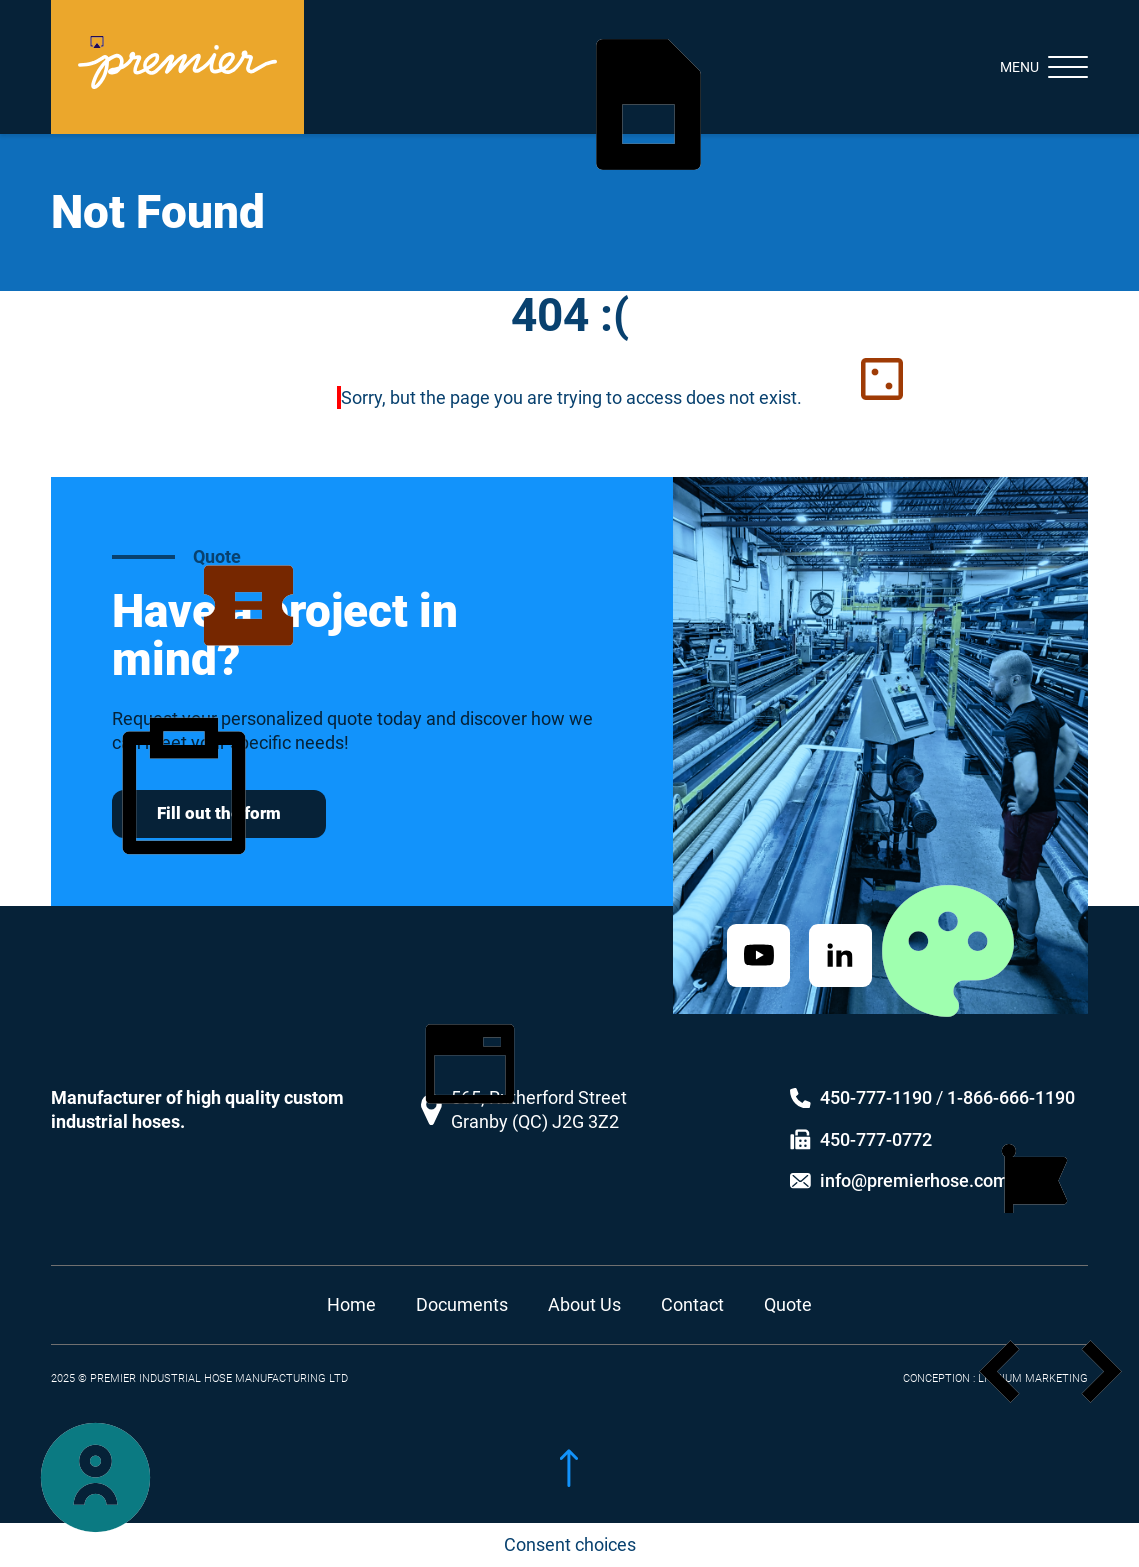 This screenshot has height=1567, width=1139. What do you see at coordinates (248, 605) in the screenshot?
I see `view available coupons or discounts` at bounding box center [248, 605].